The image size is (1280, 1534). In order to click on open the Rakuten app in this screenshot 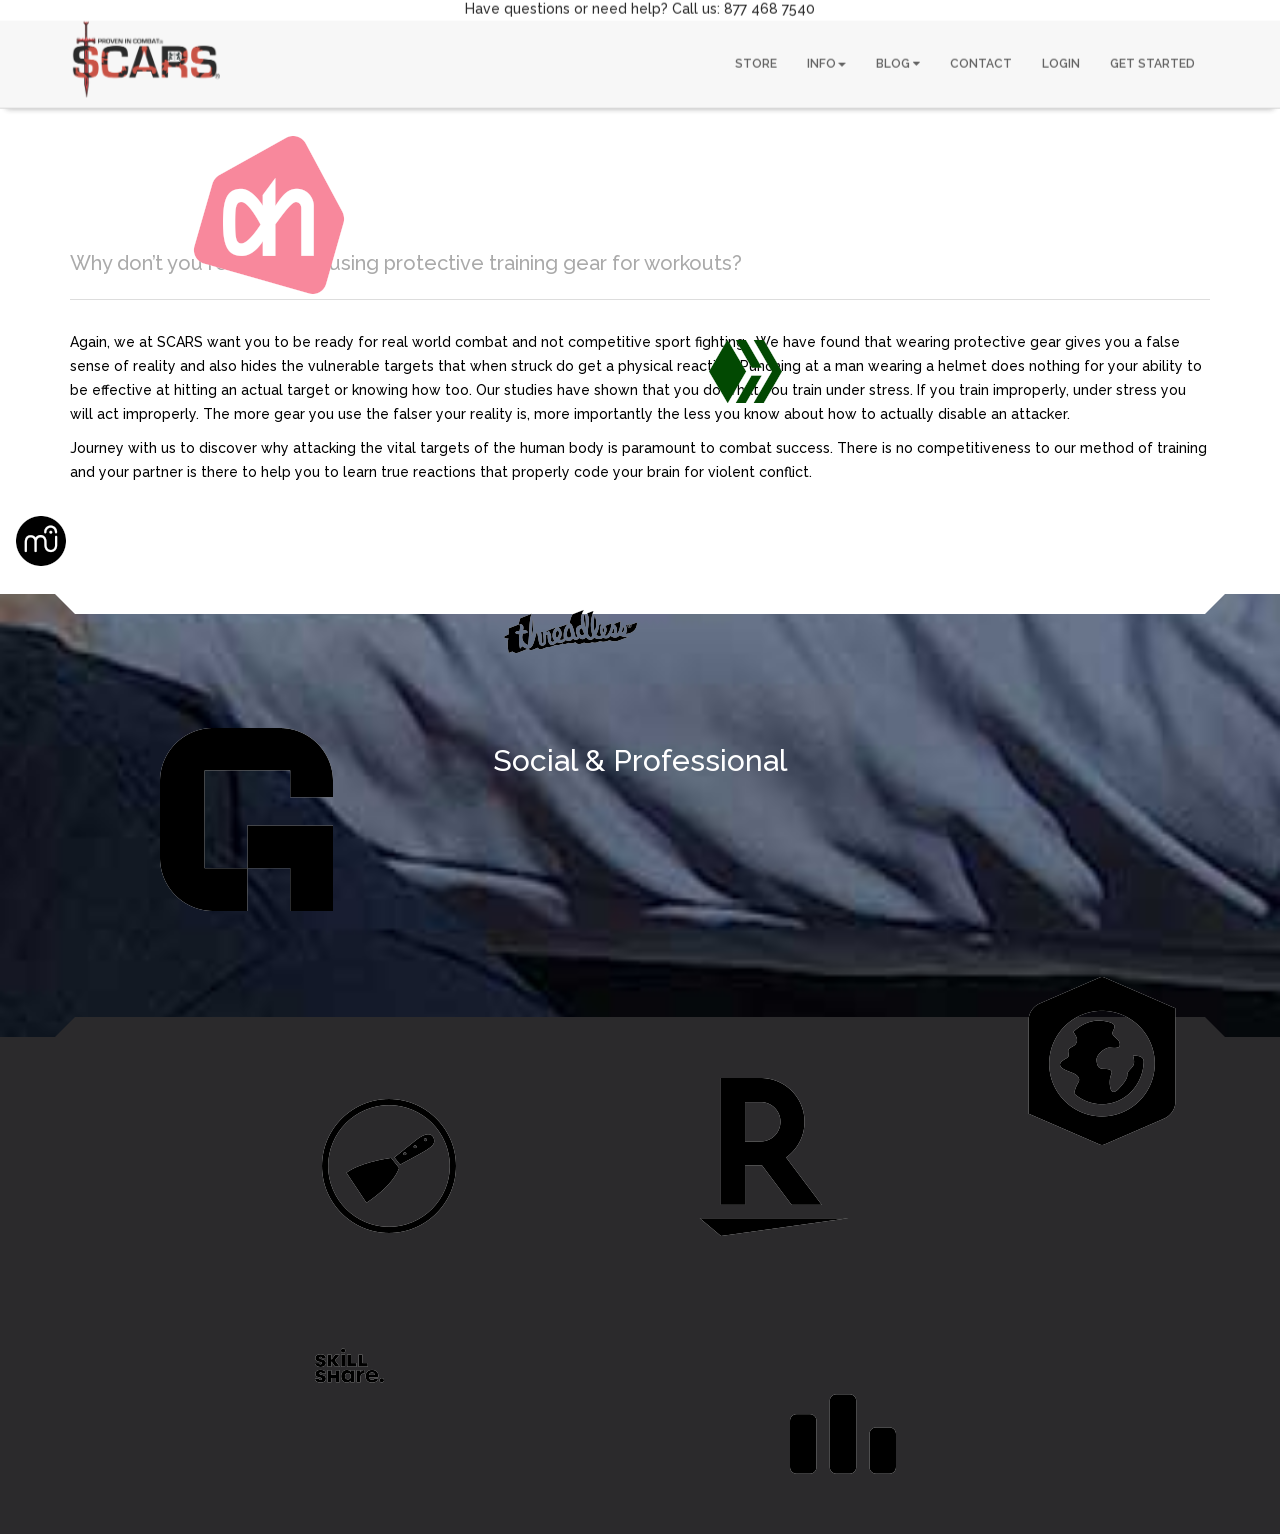, I will do `click(774, 1157)`.